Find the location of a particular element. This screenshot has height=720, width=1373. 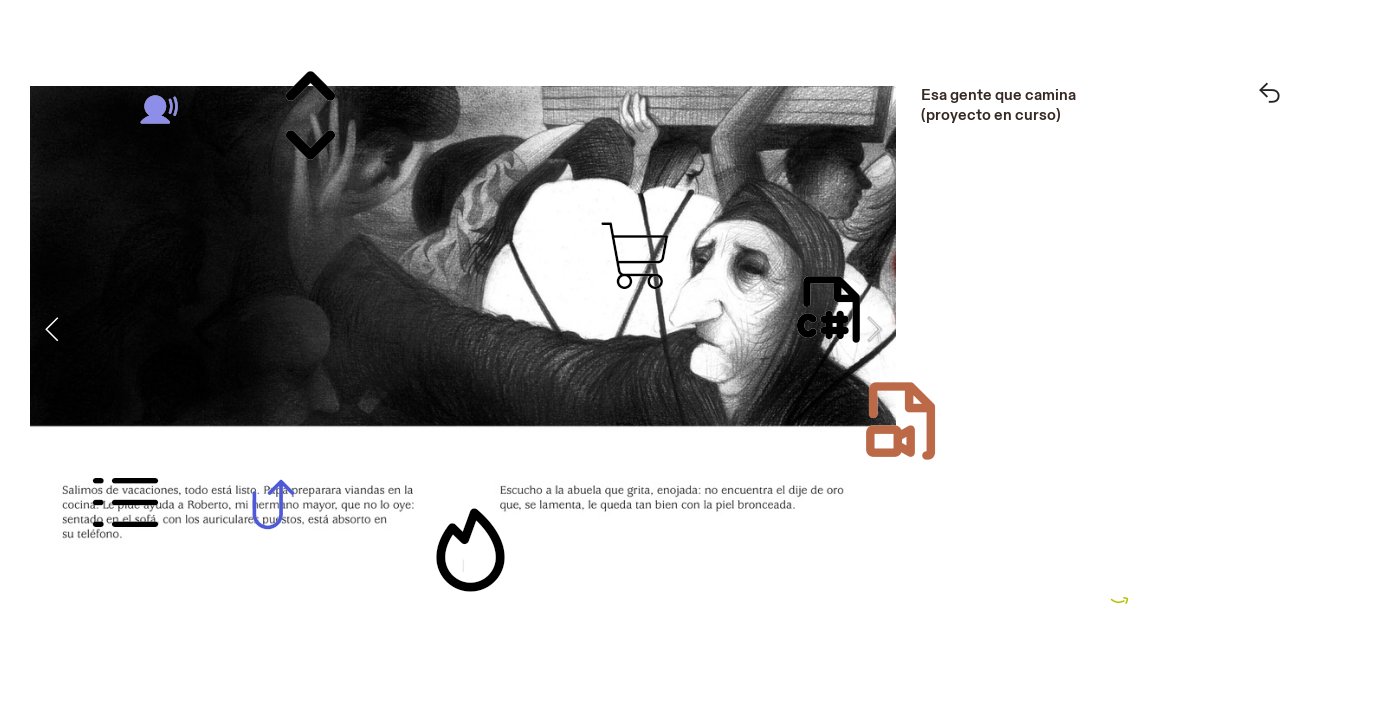

visit amazon website or app is located at coordinates (1119, 600).